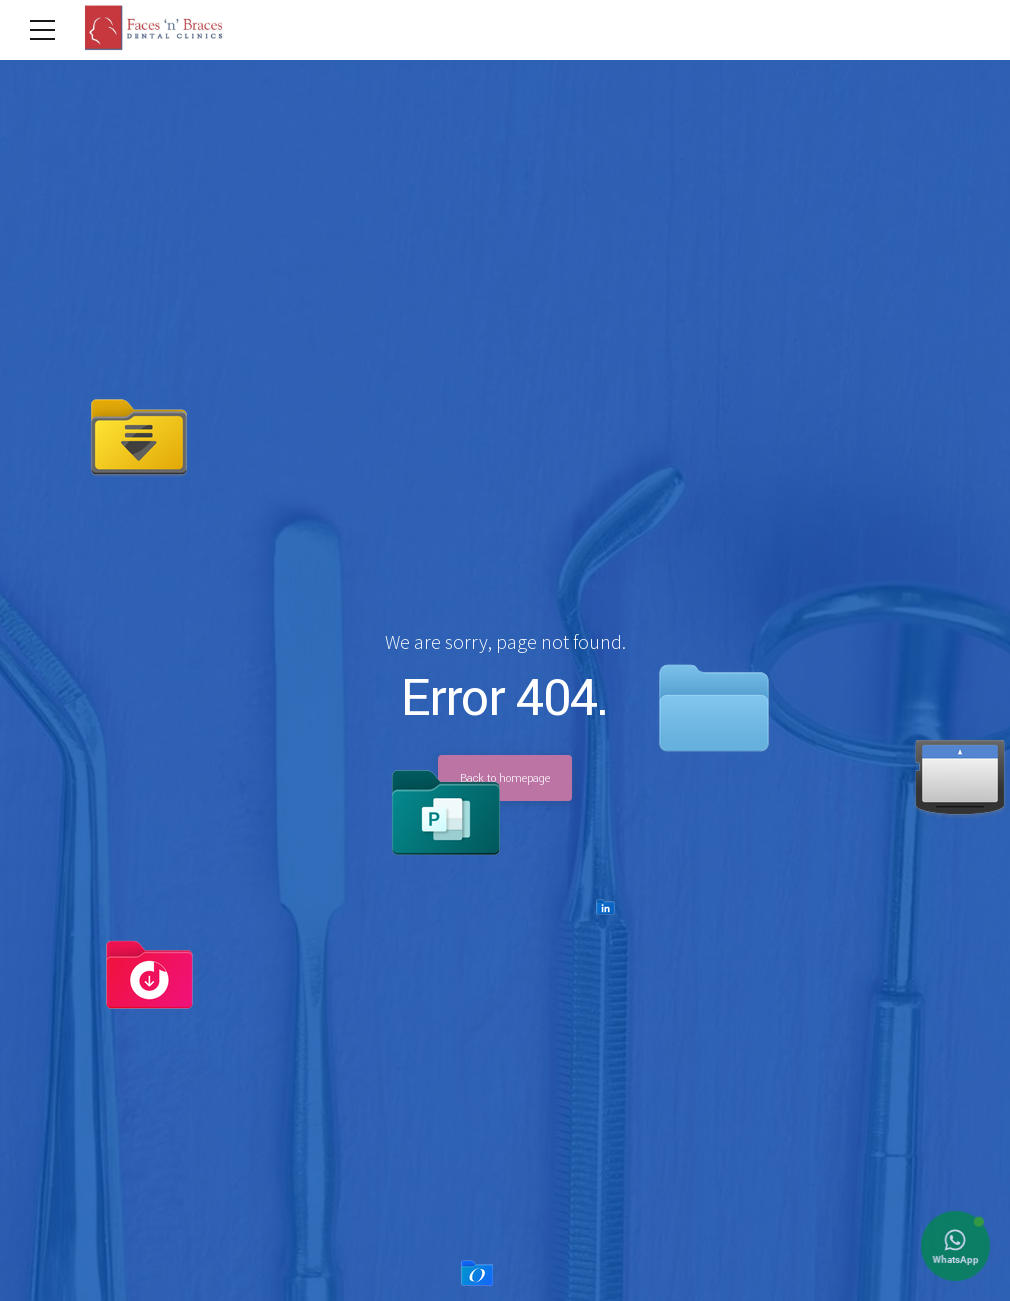 This screenshot has height=1301, width=1010. What do you see at coordinates (605, 907) in the screenshot?
I see `open folder containing linkedin-related files` at bounding box center [605, 907].